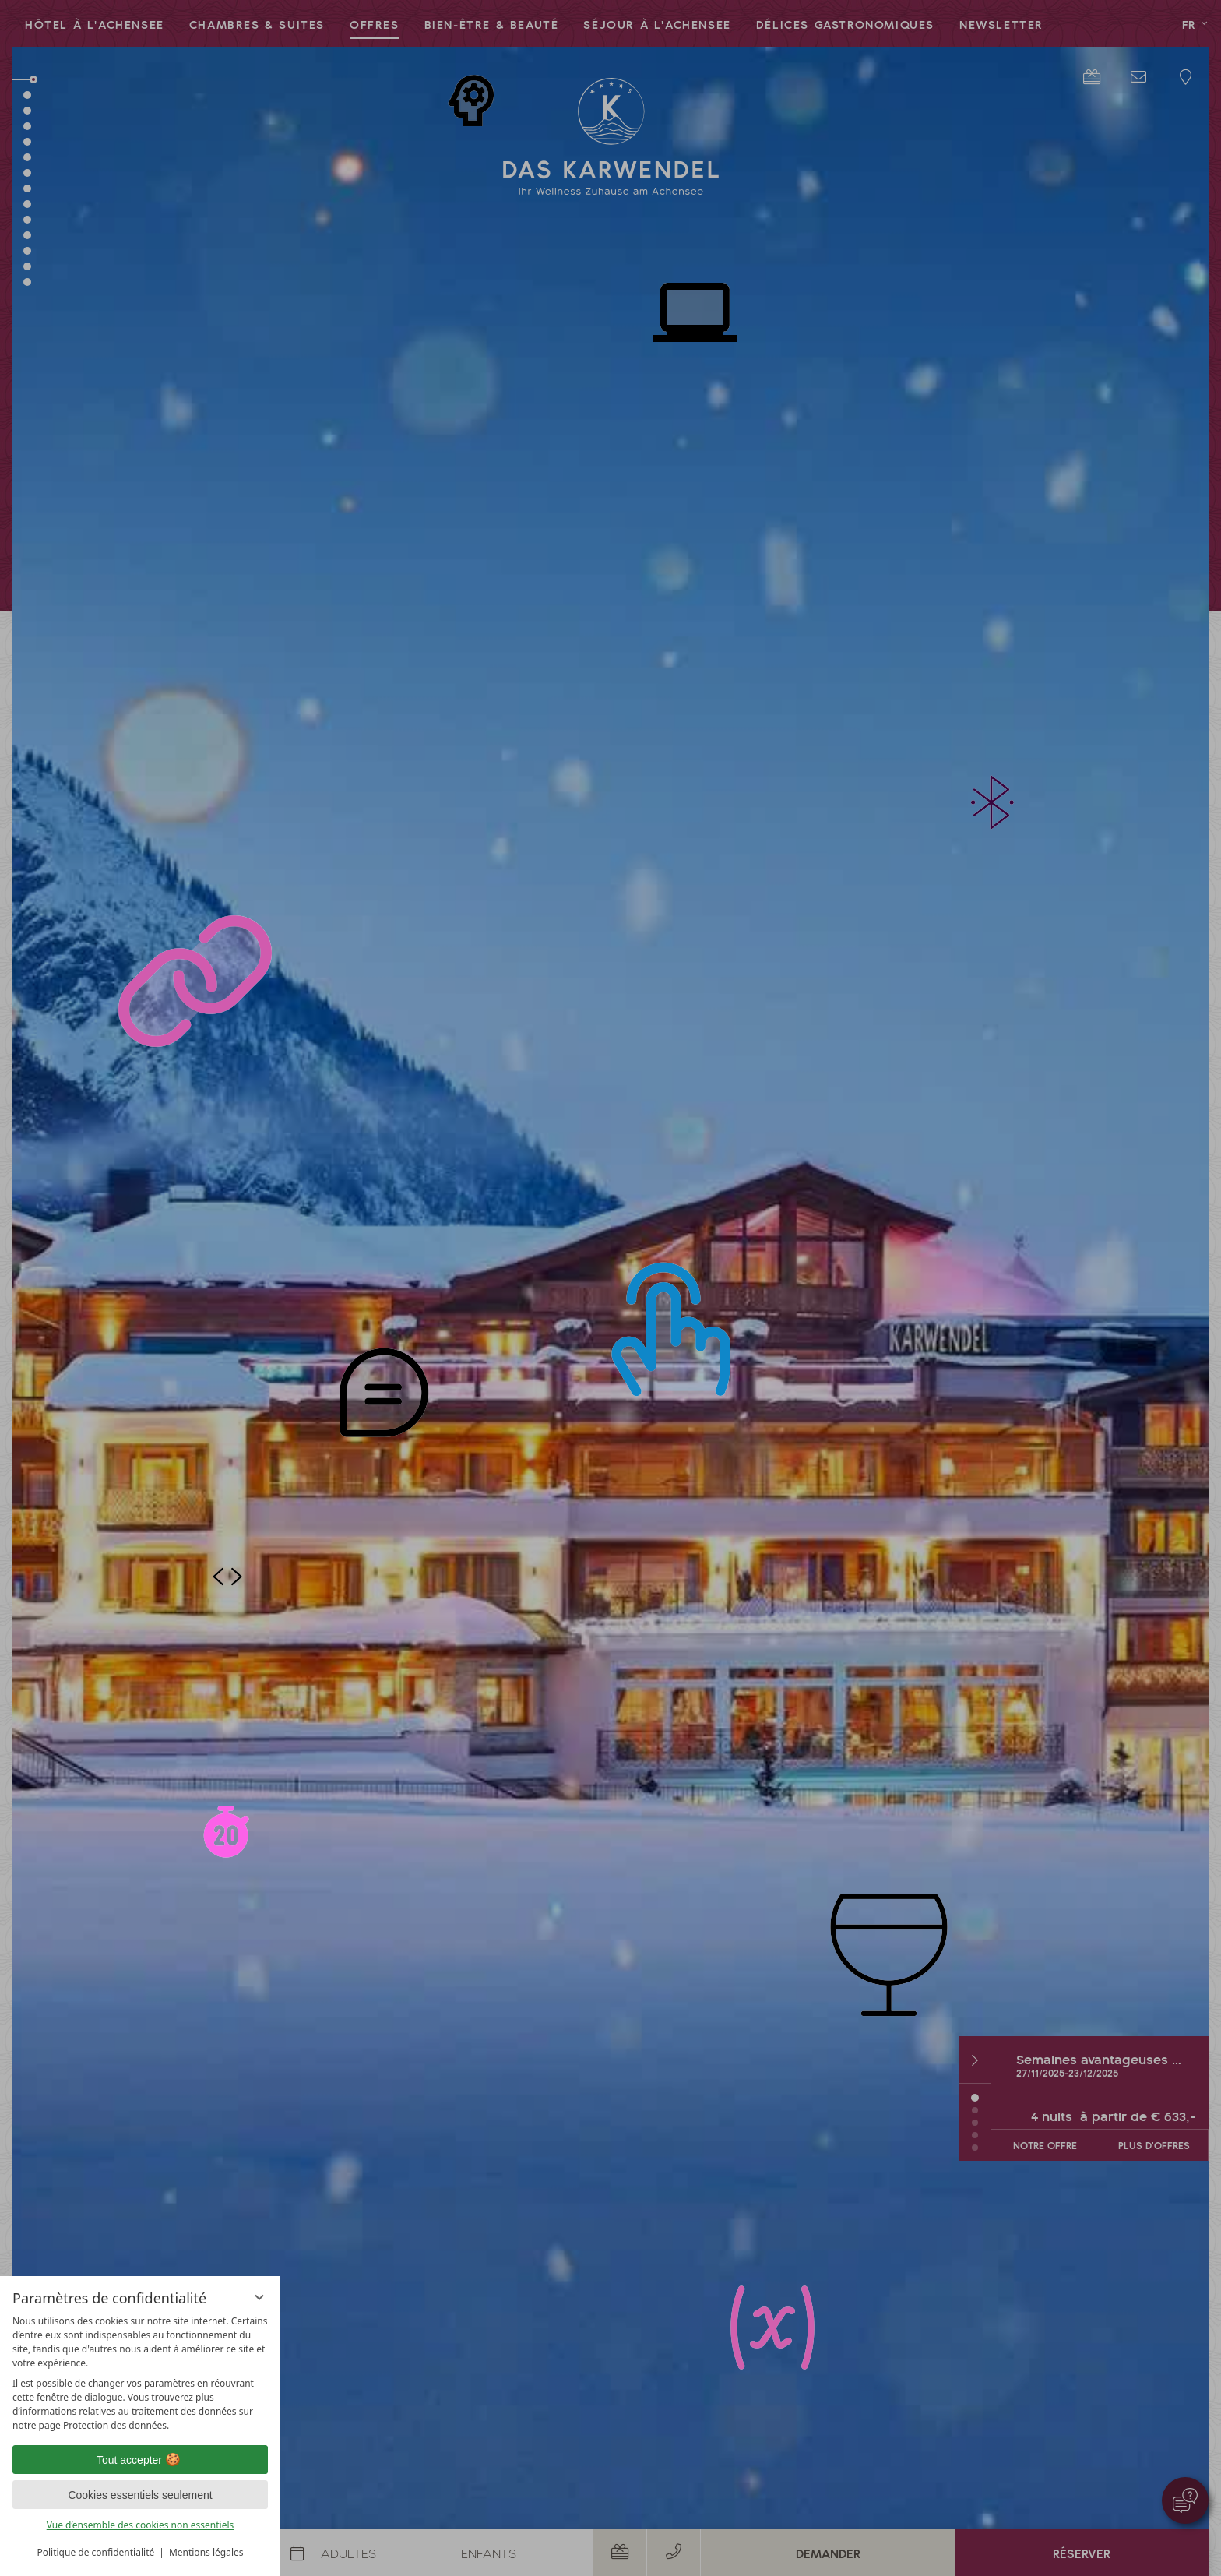  What do you see at coordinates (382, 1394) in the screenshot?
I see `open chat or messaging` at bounding box center [382, 1394].